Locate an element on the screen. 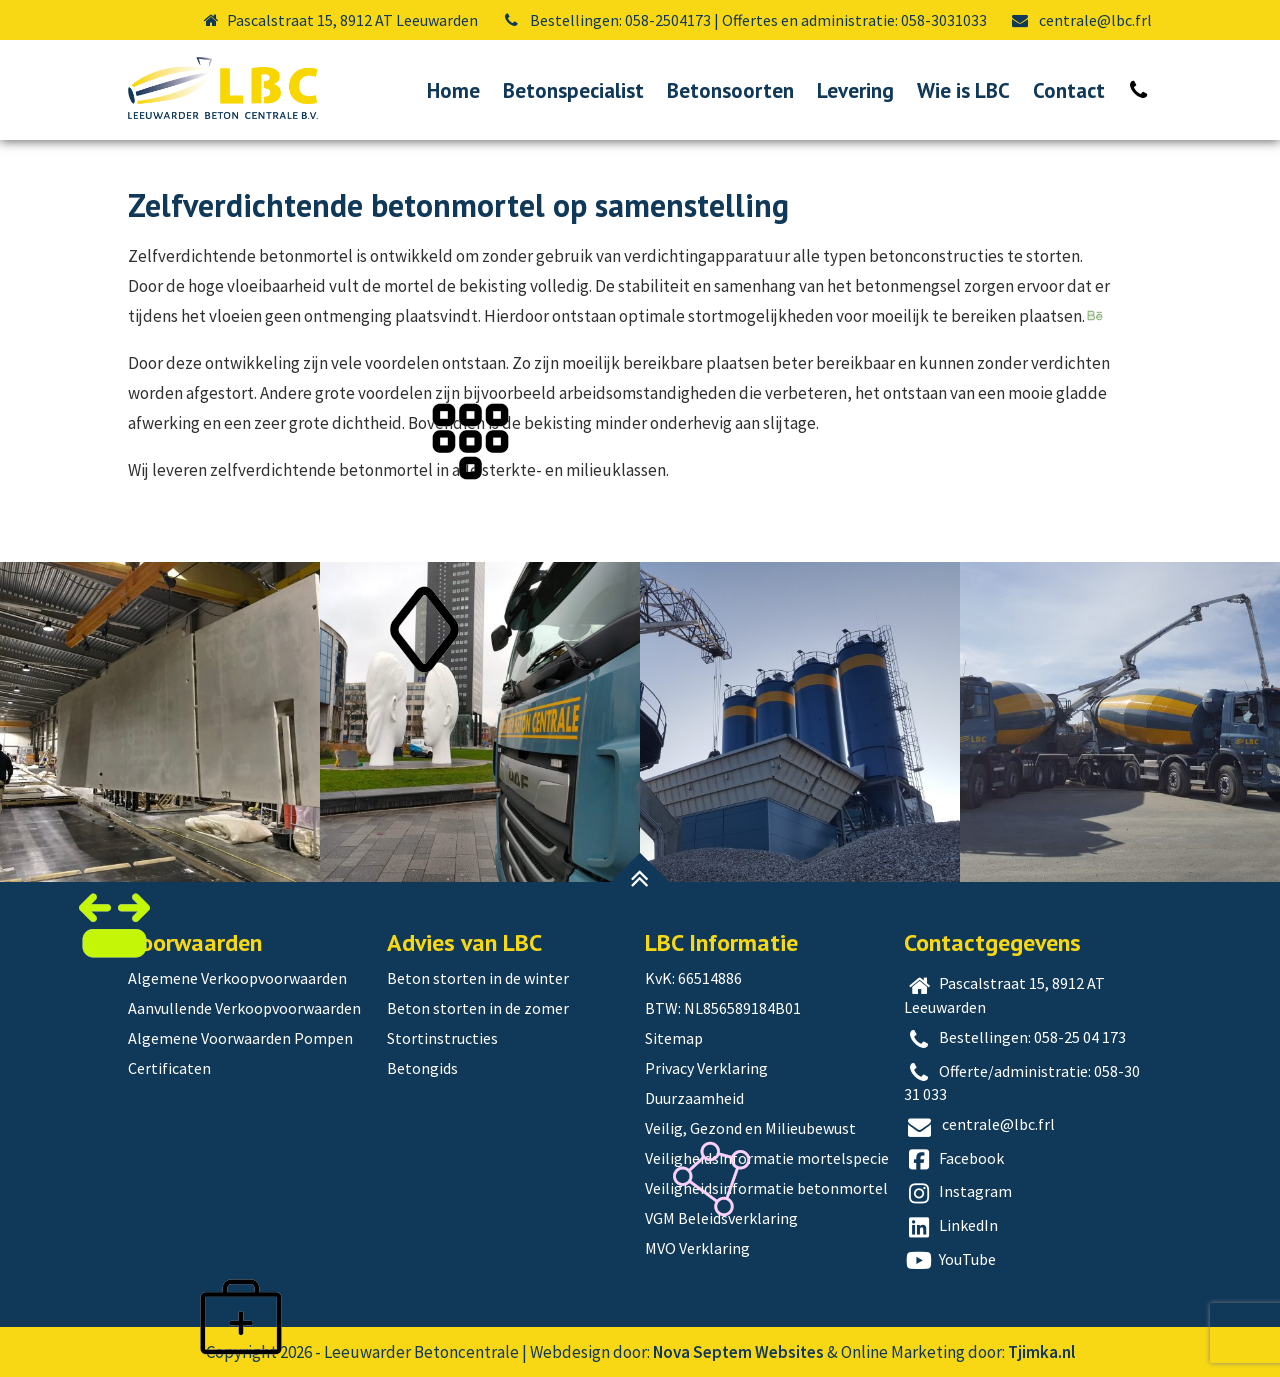  access first aid or medical resources is located at coordinates (241, 1320).